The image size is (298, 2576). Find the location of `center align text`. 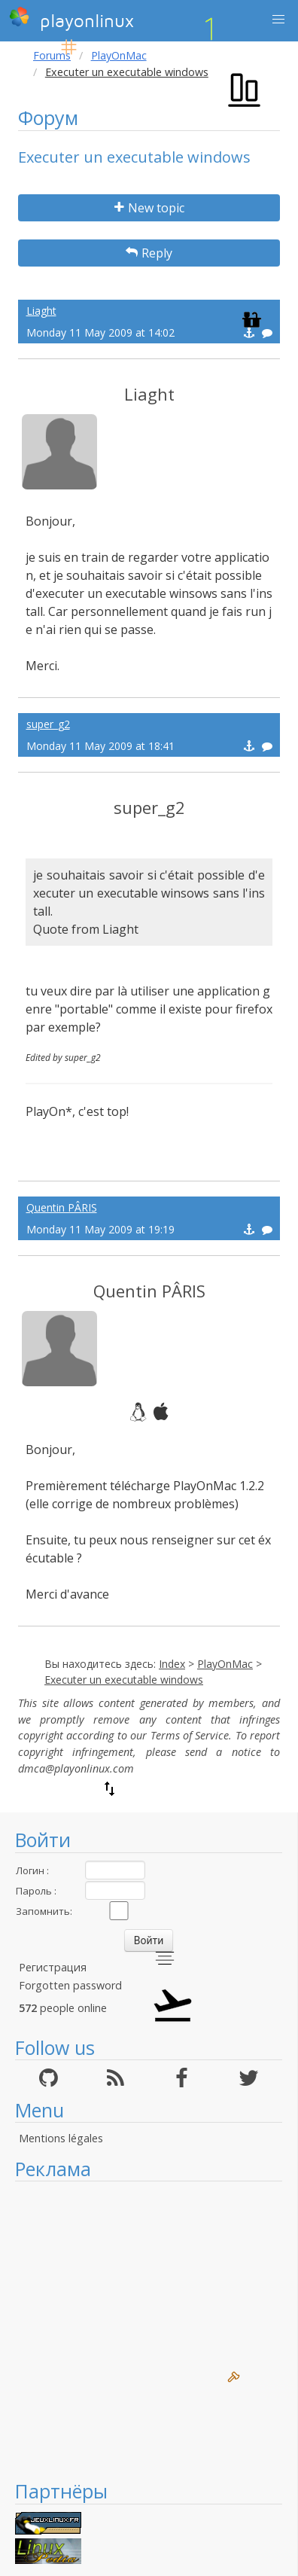

center align text is located at coordinates (165, 1959).